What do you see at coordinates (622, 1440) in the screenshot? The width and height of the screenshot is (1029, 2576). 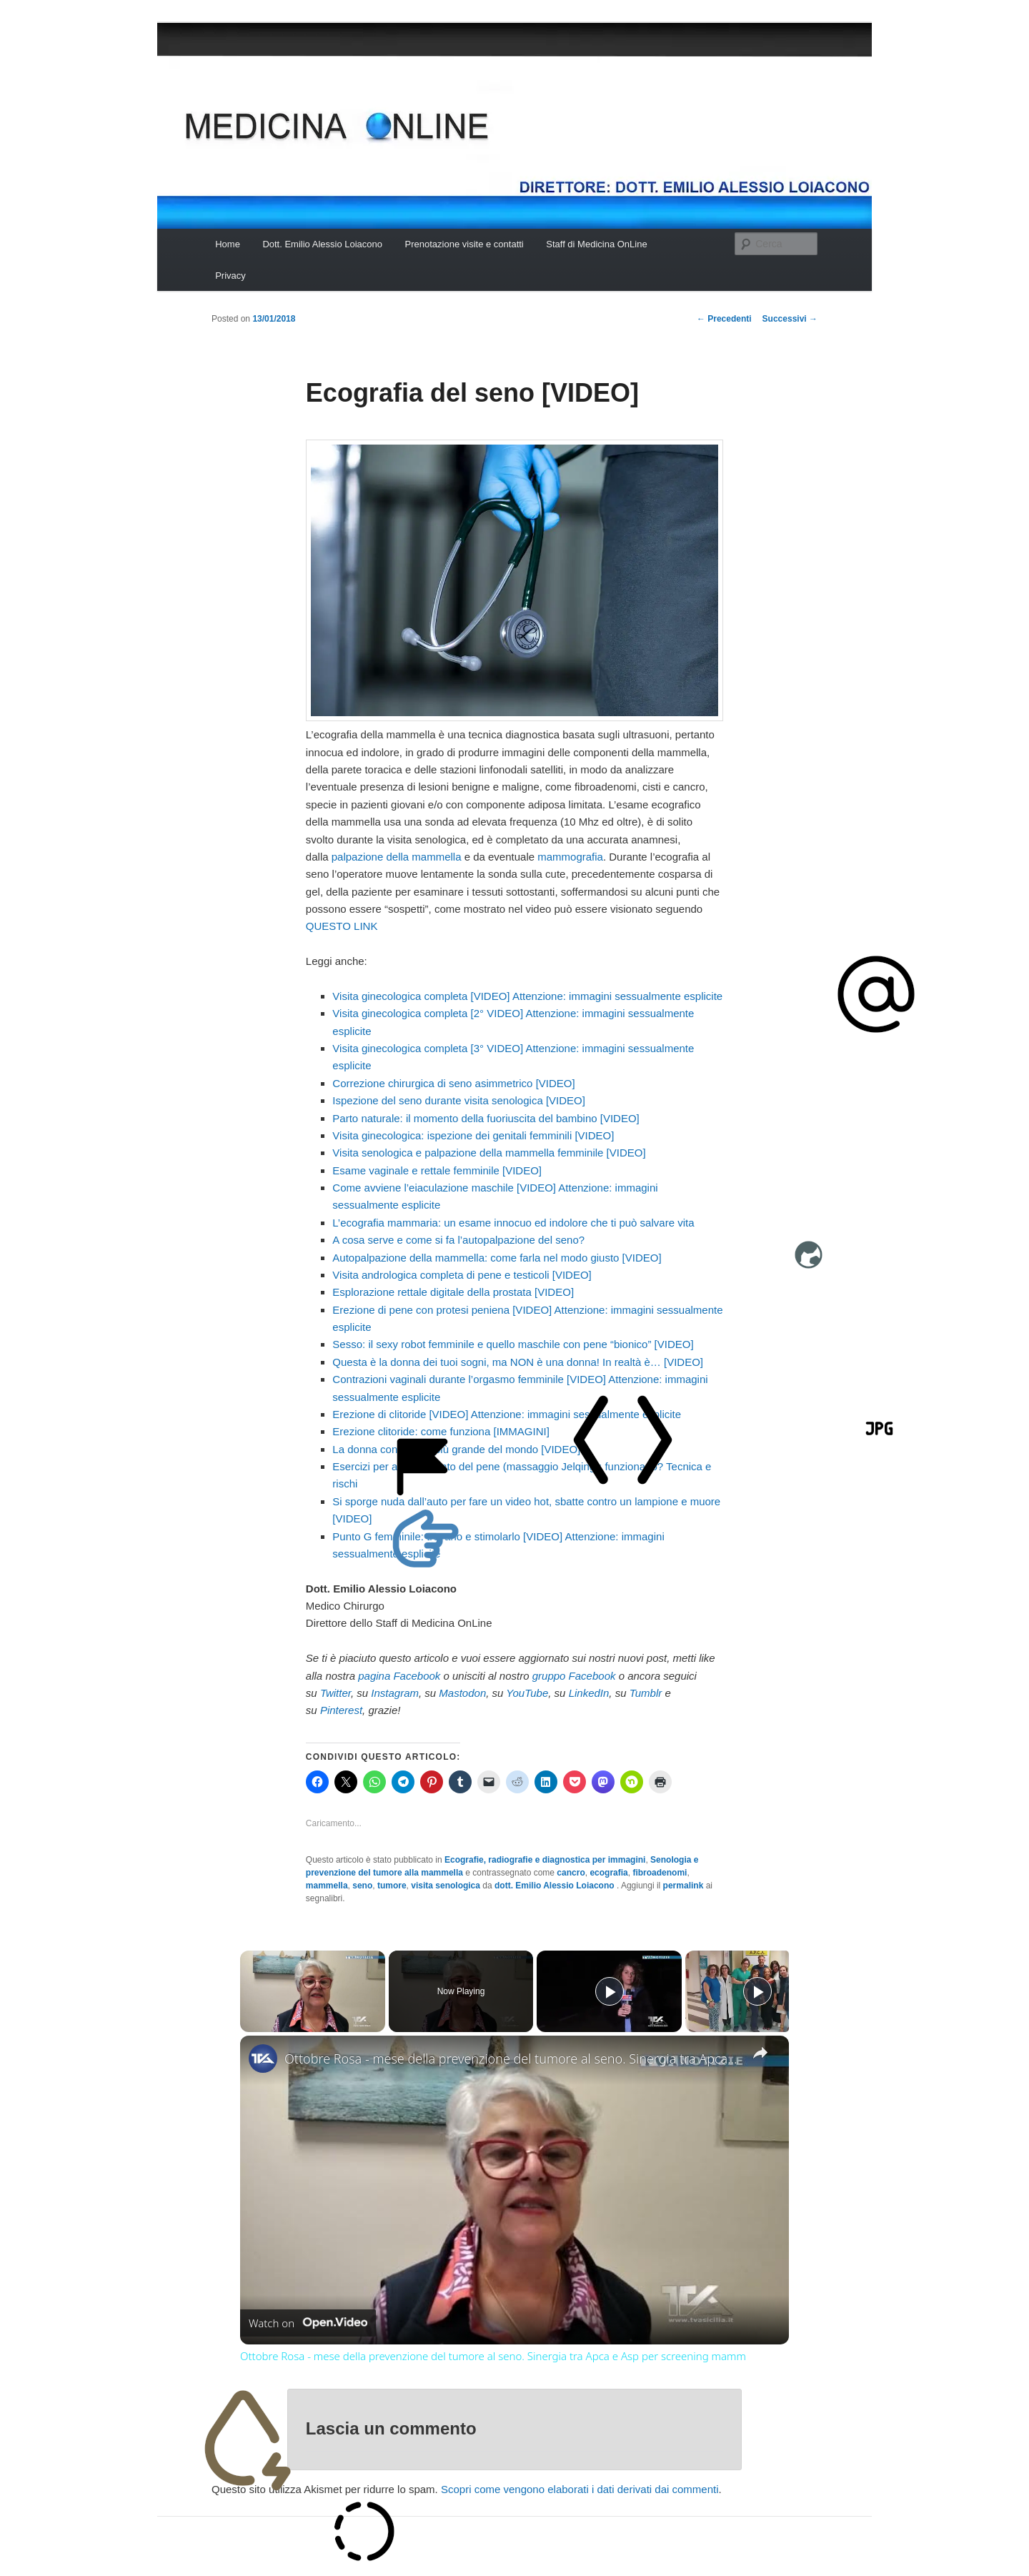 I see `view or edit source code` at bounding box center [622, 1440].